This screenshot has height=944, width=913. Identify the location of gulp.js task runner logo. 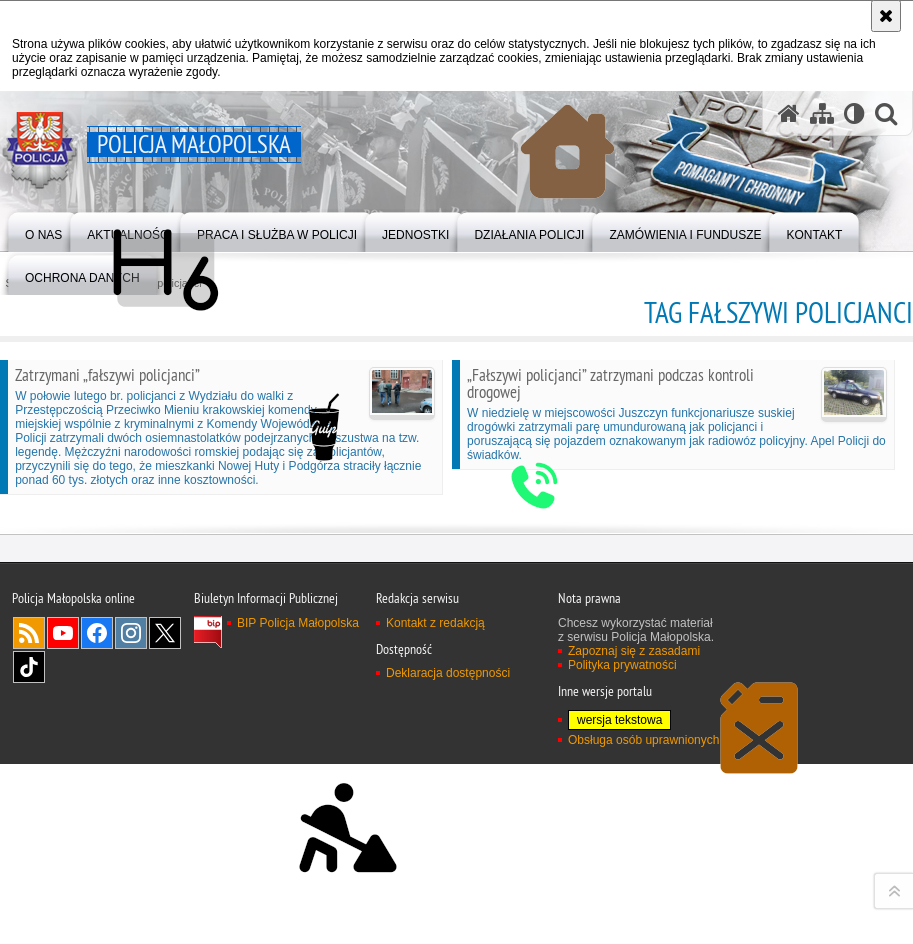
(324, 427).